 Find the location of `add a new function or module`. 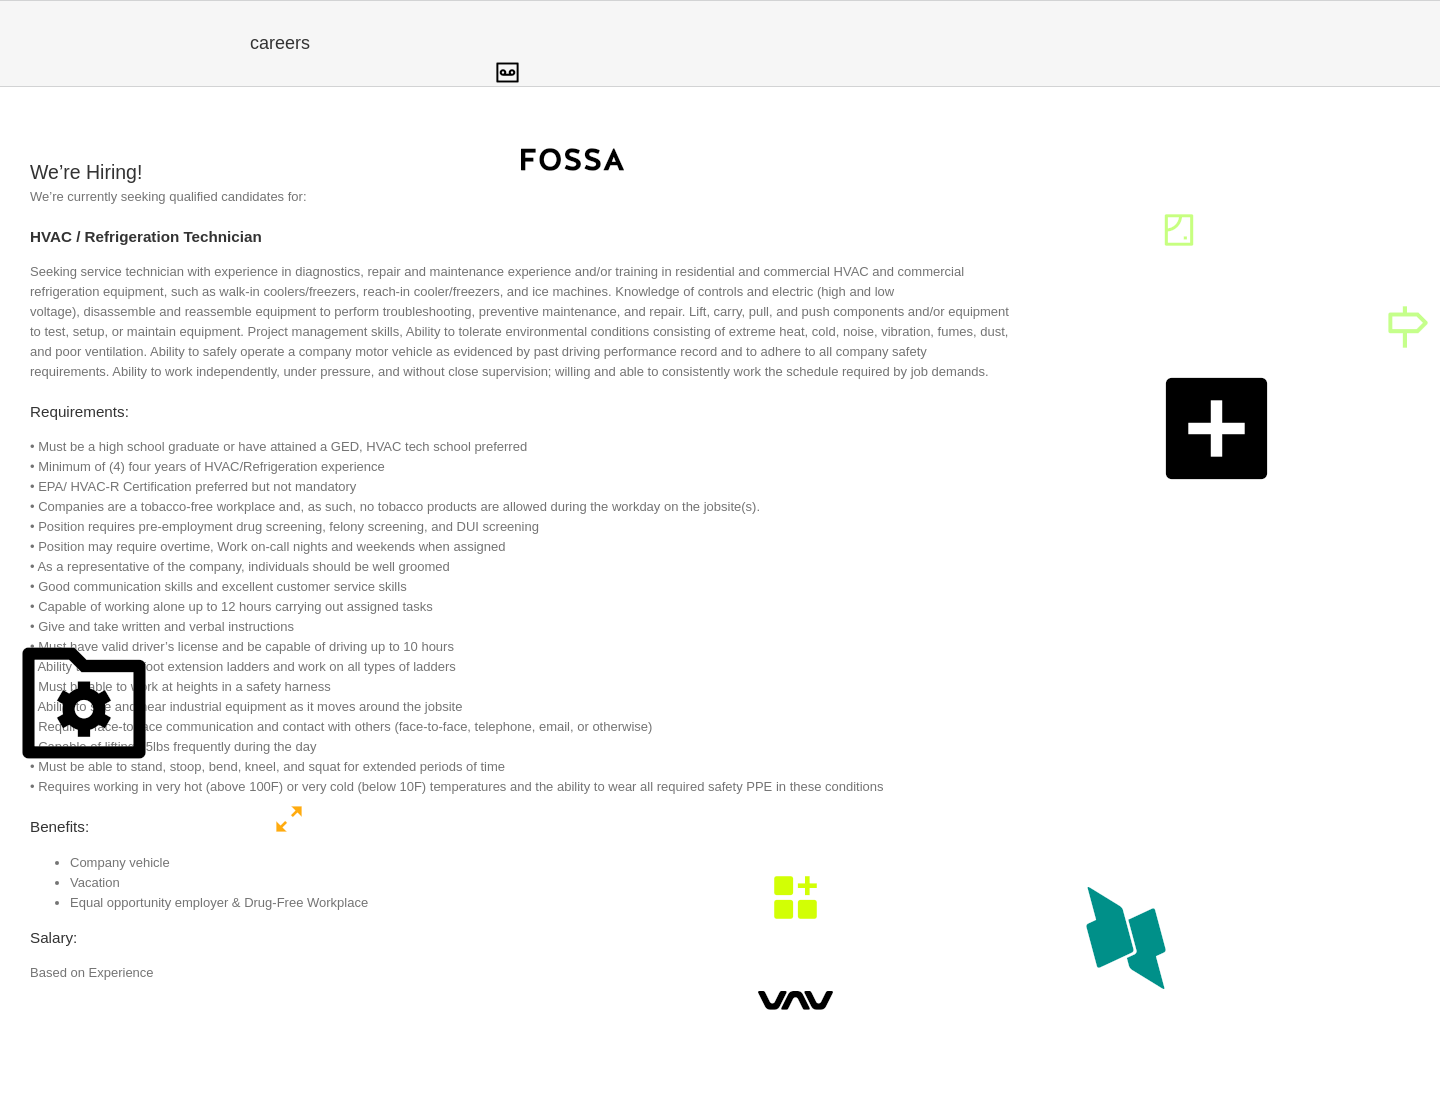

add a new function or module is located at coordinates (795, 897).